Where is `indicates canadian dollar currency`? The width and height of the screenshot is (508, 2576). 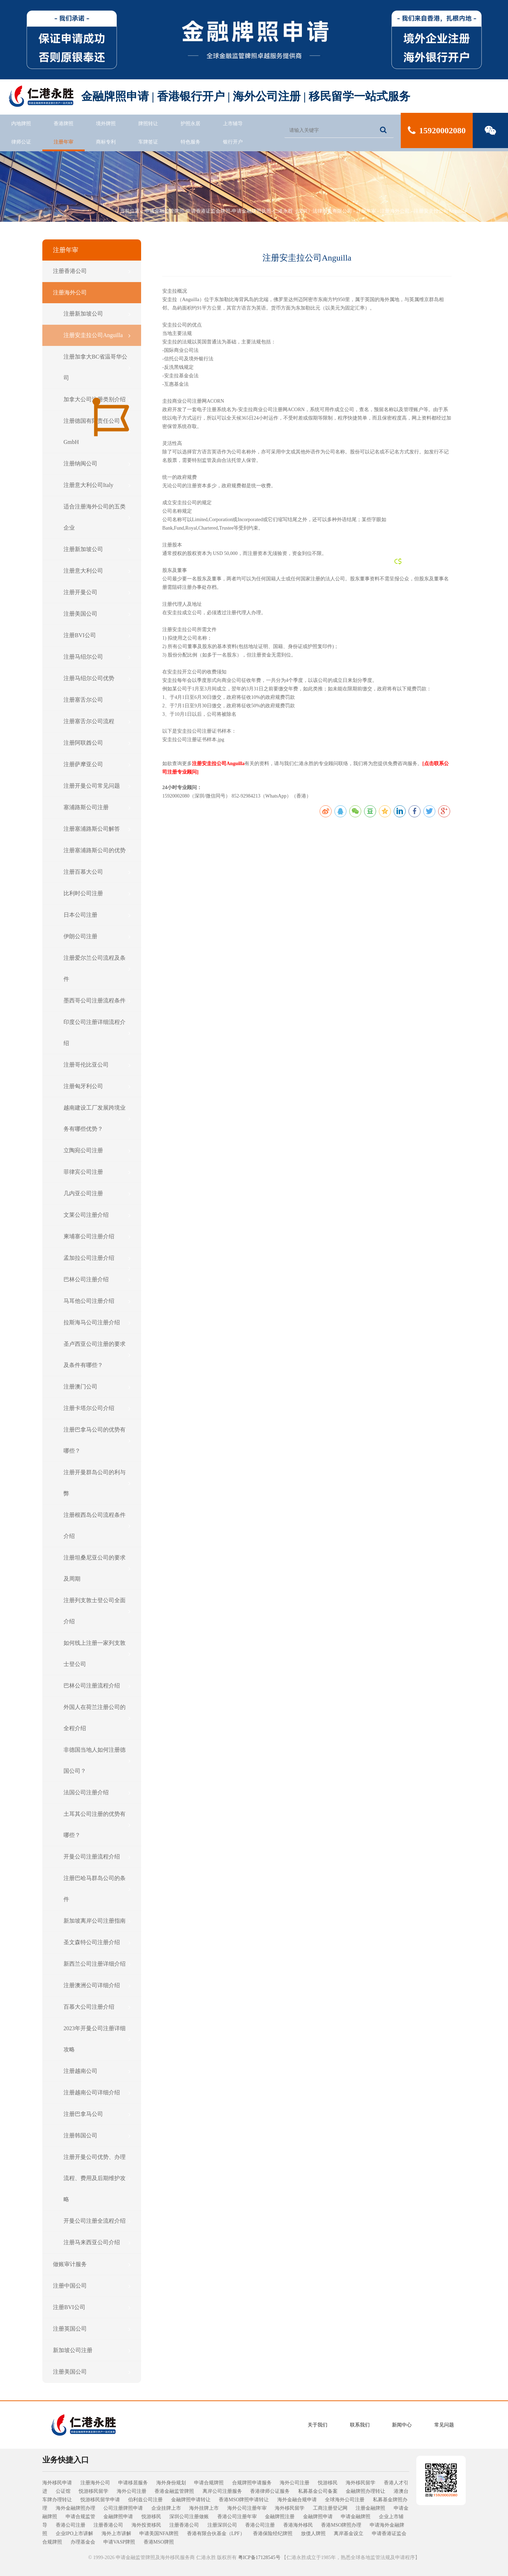 indicates canadian dollar currency is located at coordinates (398, 561).